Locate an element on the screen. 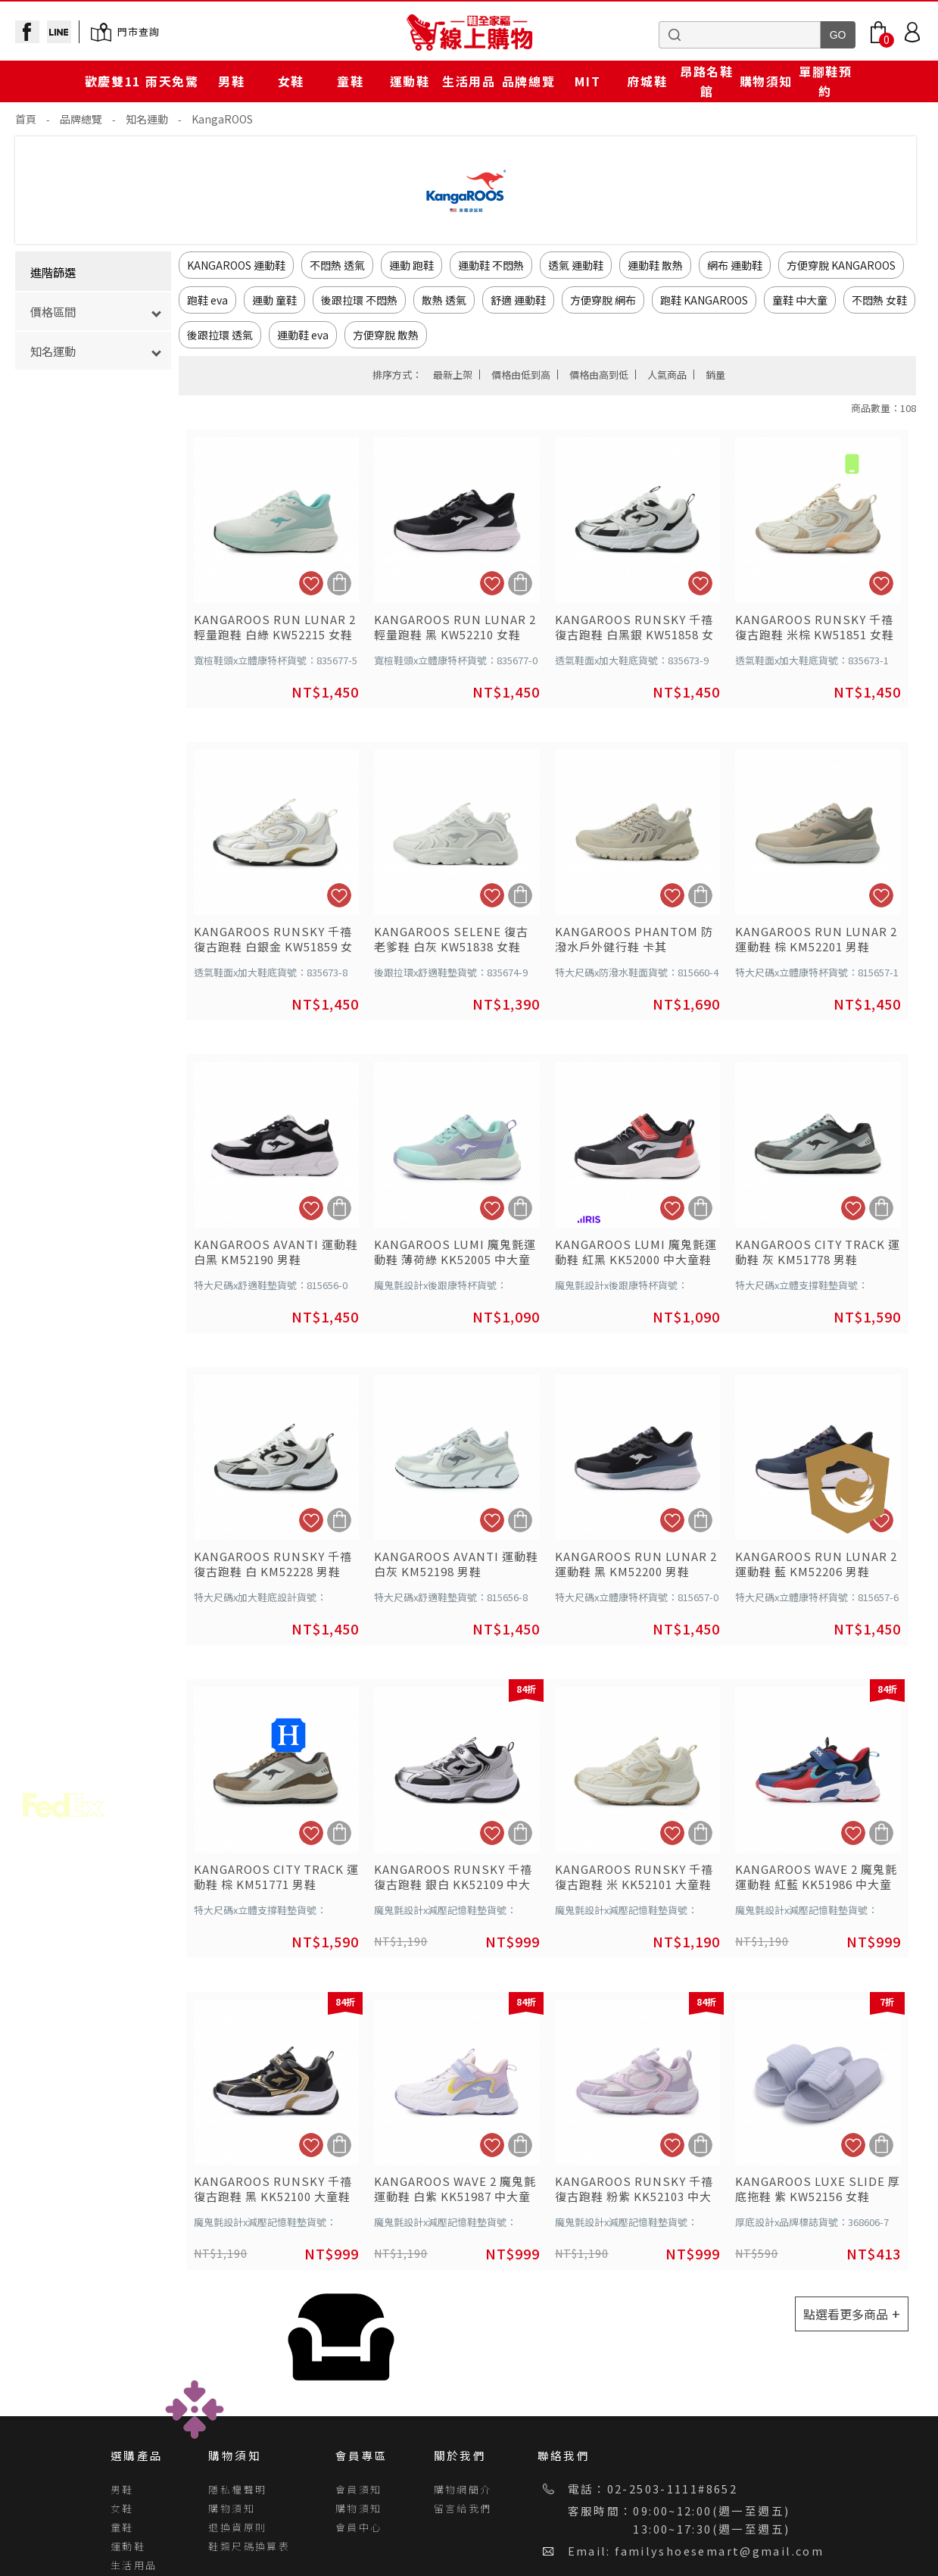  fedex shipping or delivery services is located at coordinates (64, 1805).